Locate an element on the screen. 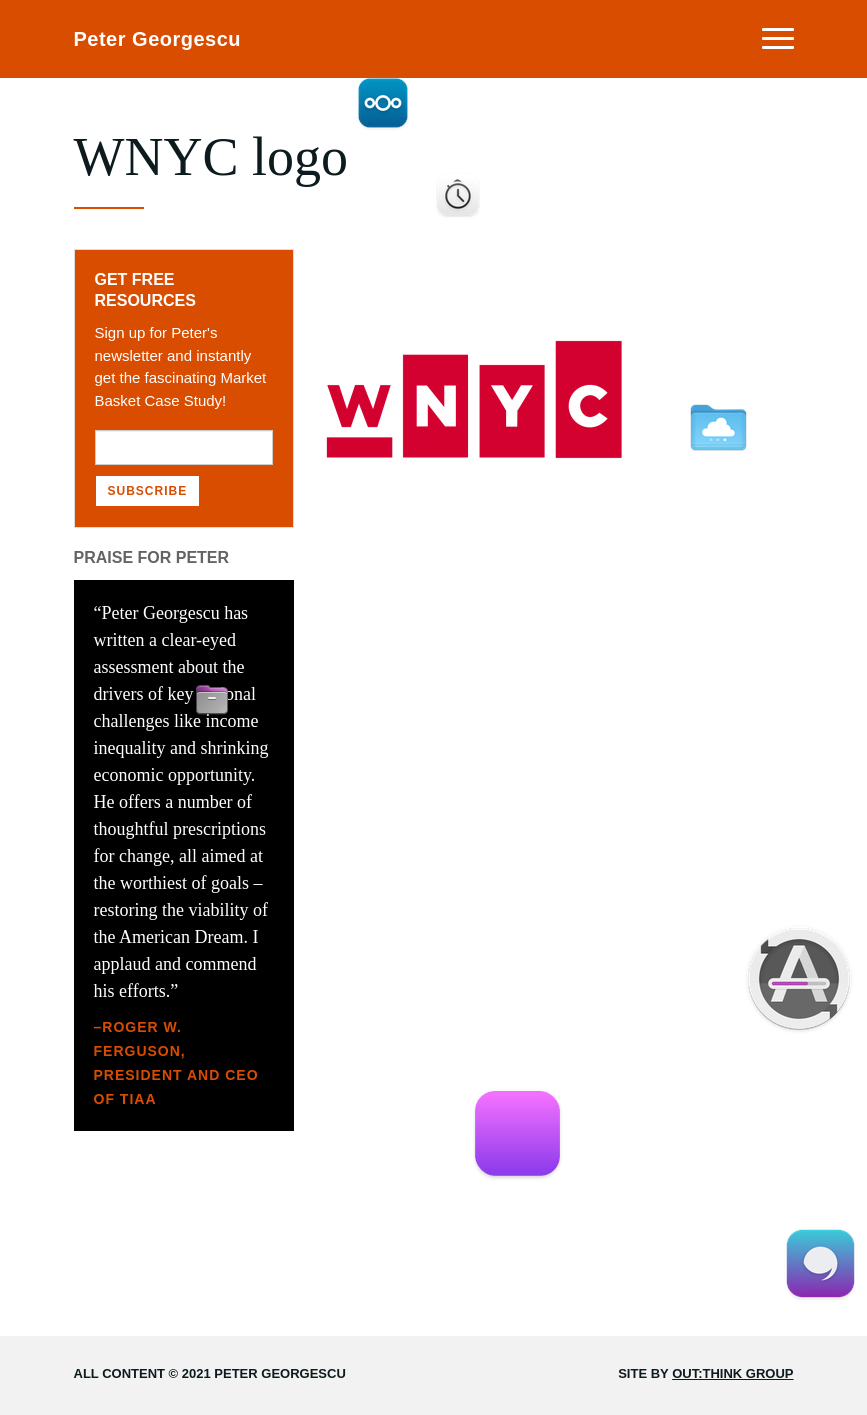 The image size is (867, 1415). open pomidor timer app is located at coordinates (458, 195).